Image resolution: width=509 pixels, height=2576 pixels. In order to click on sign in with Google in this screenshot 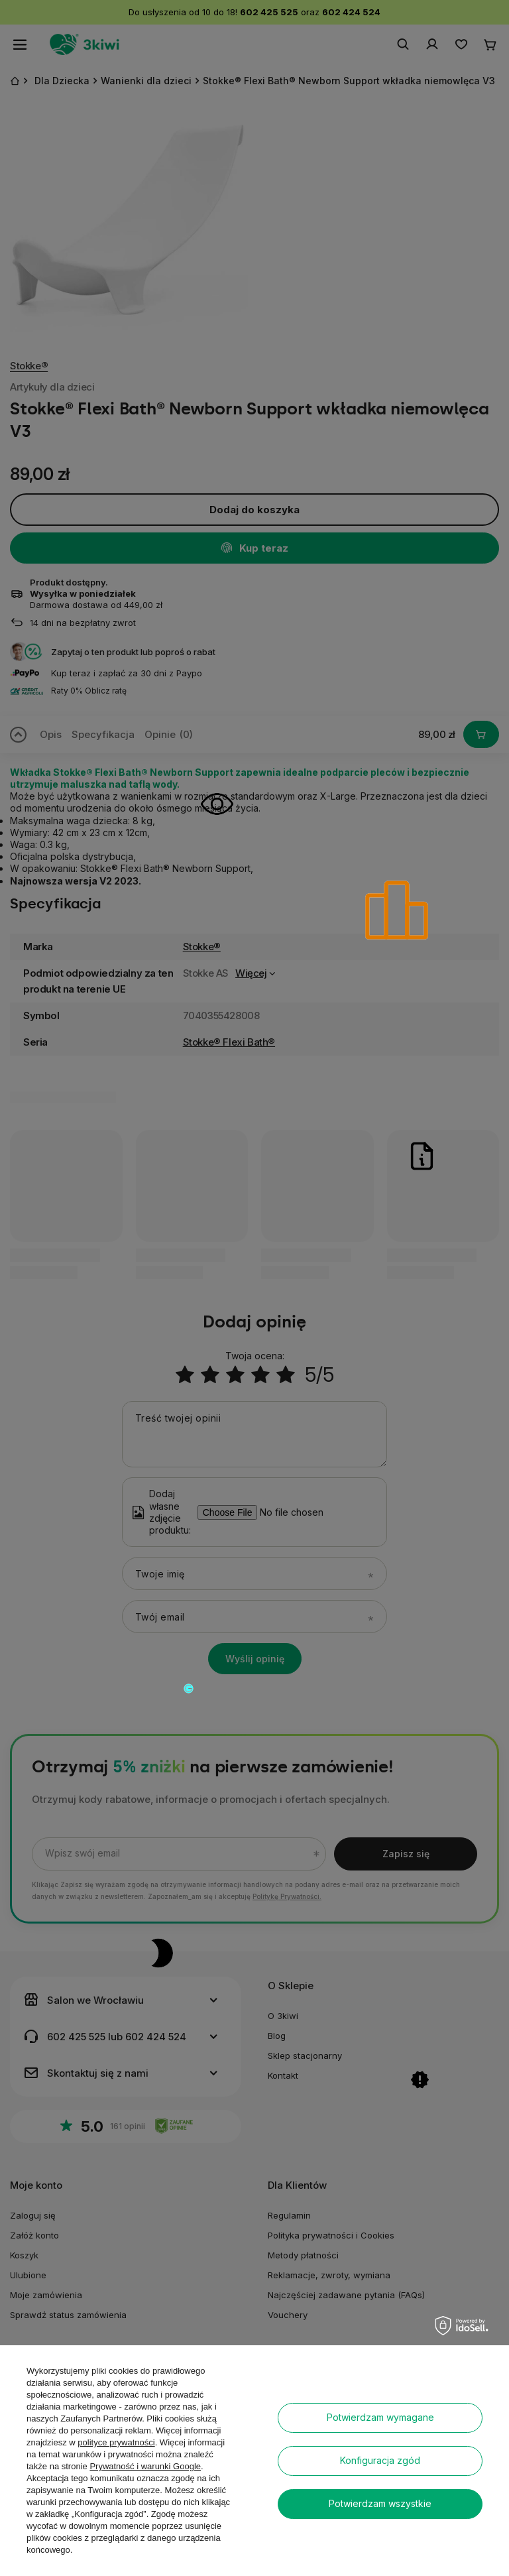, I will do `click(188, 1688)`.